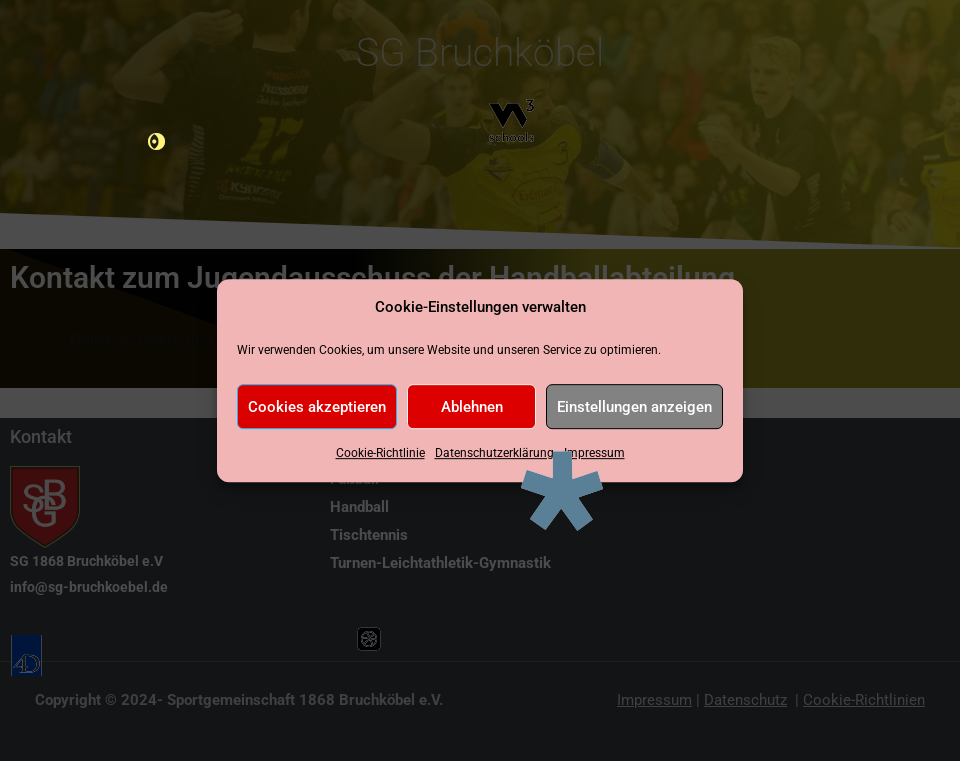 This screenshot has height=761, width=960. I want to click on diaspora social network logo, so click(562, 491).